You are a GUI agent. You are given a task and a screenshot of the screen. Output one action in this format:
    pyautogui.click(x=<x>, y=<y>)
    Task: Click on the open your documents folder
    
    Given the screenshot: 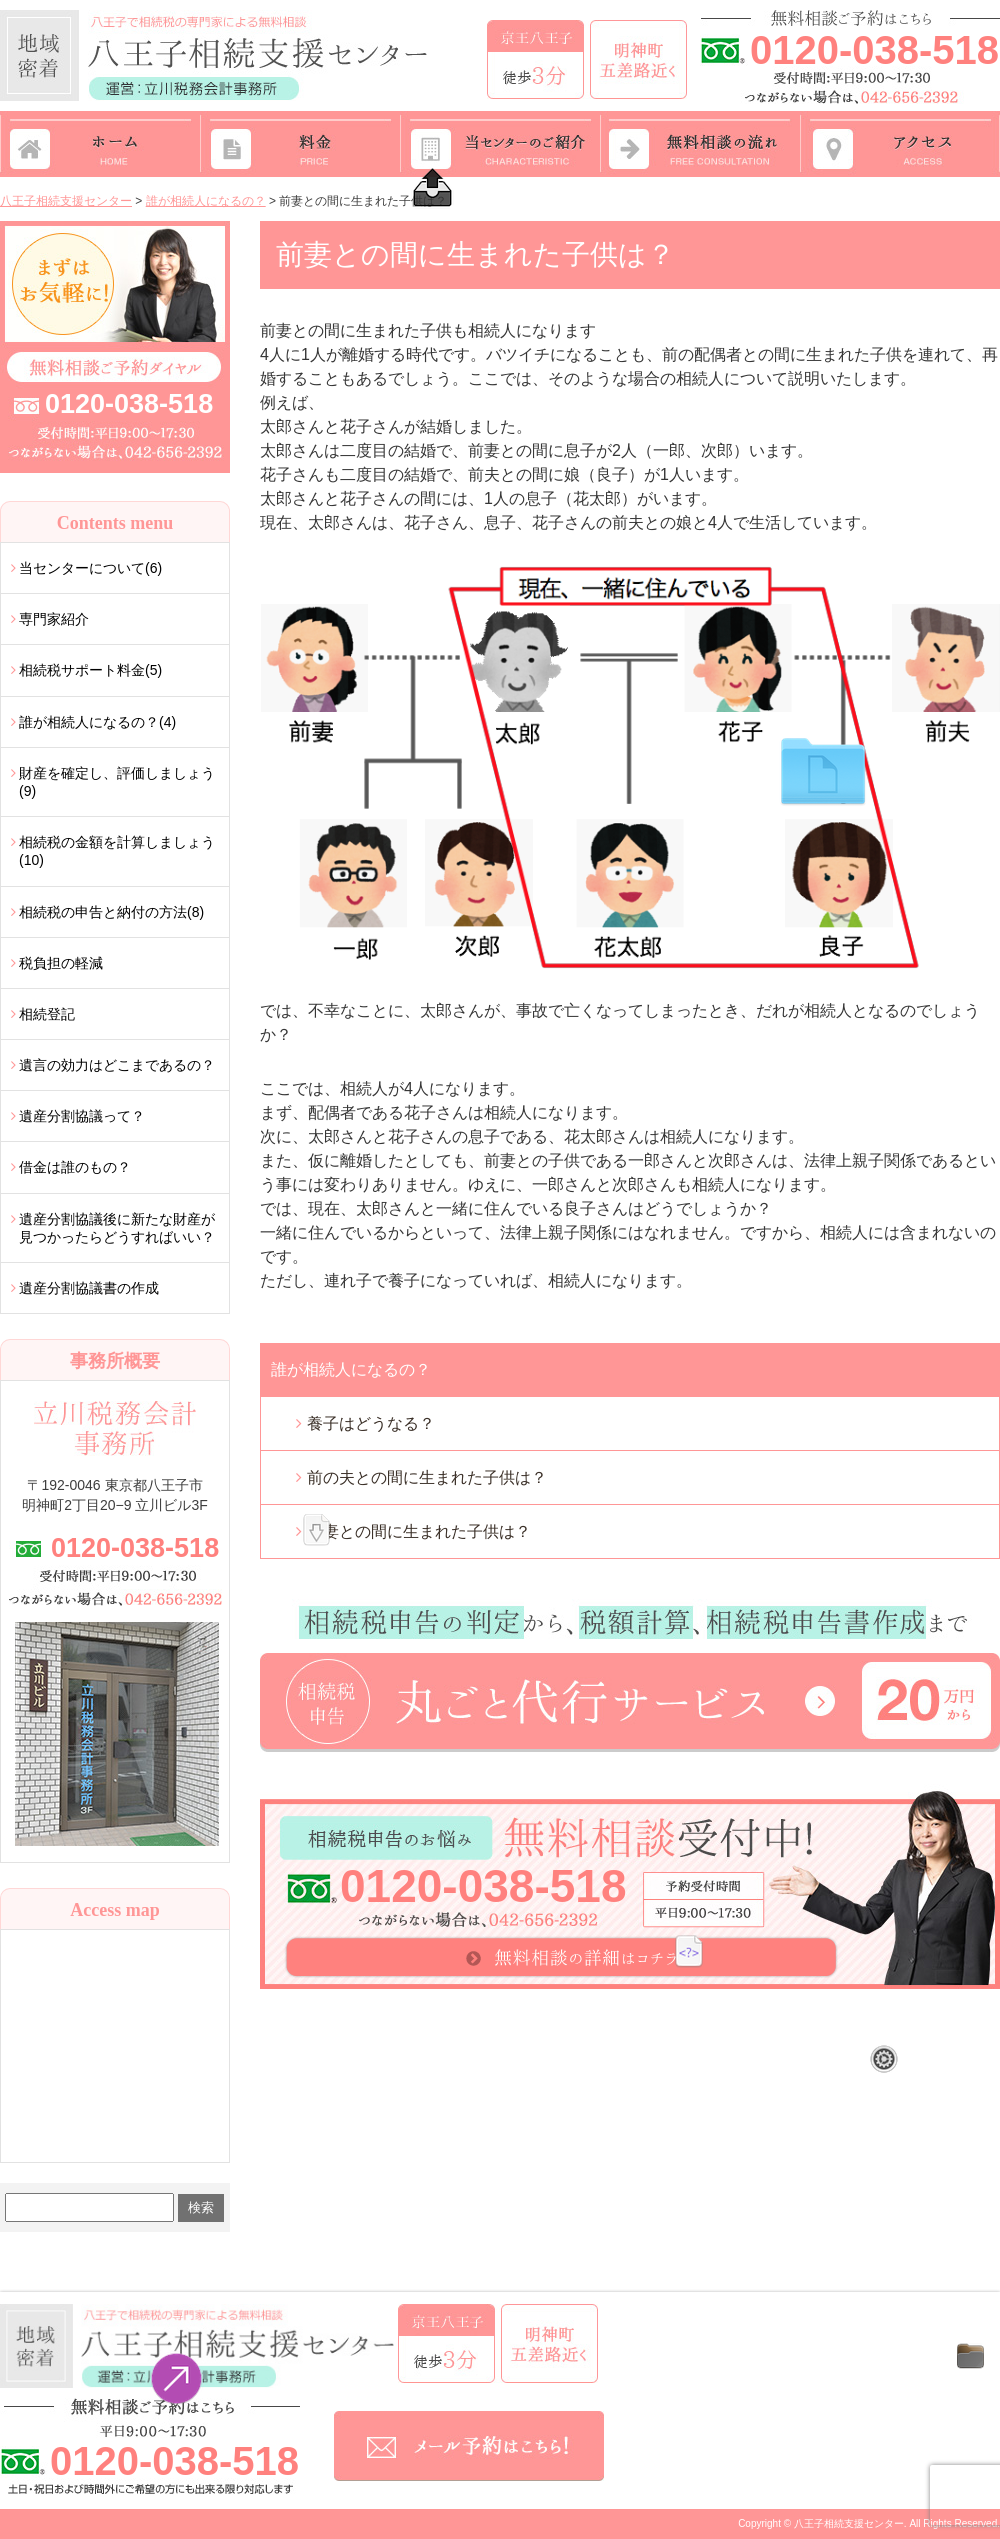 What is the action you would take?
    pyautogui.click(x=823, y=771)
    